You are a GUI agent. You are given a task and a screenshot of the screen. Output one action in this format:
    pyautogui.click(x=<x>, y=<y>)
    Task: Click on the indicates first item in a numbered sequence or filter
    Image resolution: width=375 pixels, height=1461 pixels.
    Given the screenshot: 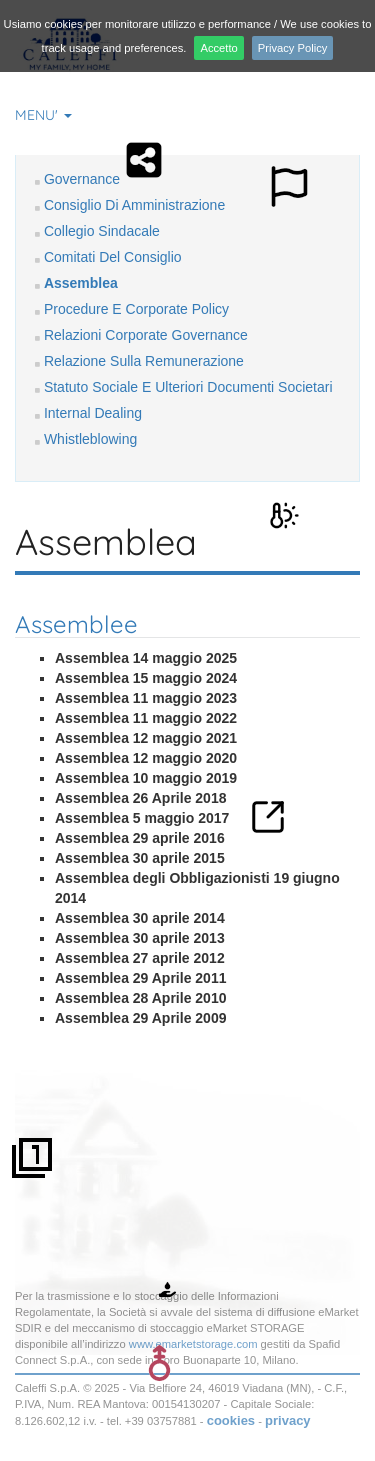 What is the action you would take?
    pyautogui.click(x=32, y=1158)
    